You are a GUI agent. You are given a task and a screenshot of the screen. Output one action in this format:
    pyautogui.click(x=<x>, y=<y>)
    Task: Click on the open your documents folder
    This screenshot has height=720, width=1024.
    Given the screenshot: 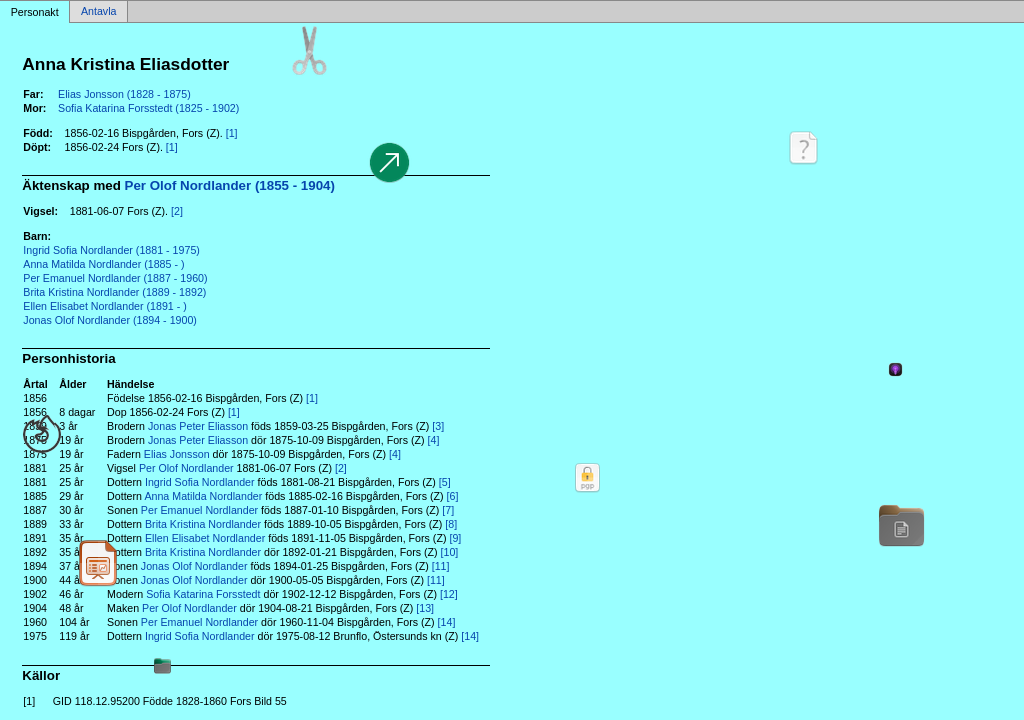 What is the action you would take?
    pyautogui.click(x=901, y=525)
    